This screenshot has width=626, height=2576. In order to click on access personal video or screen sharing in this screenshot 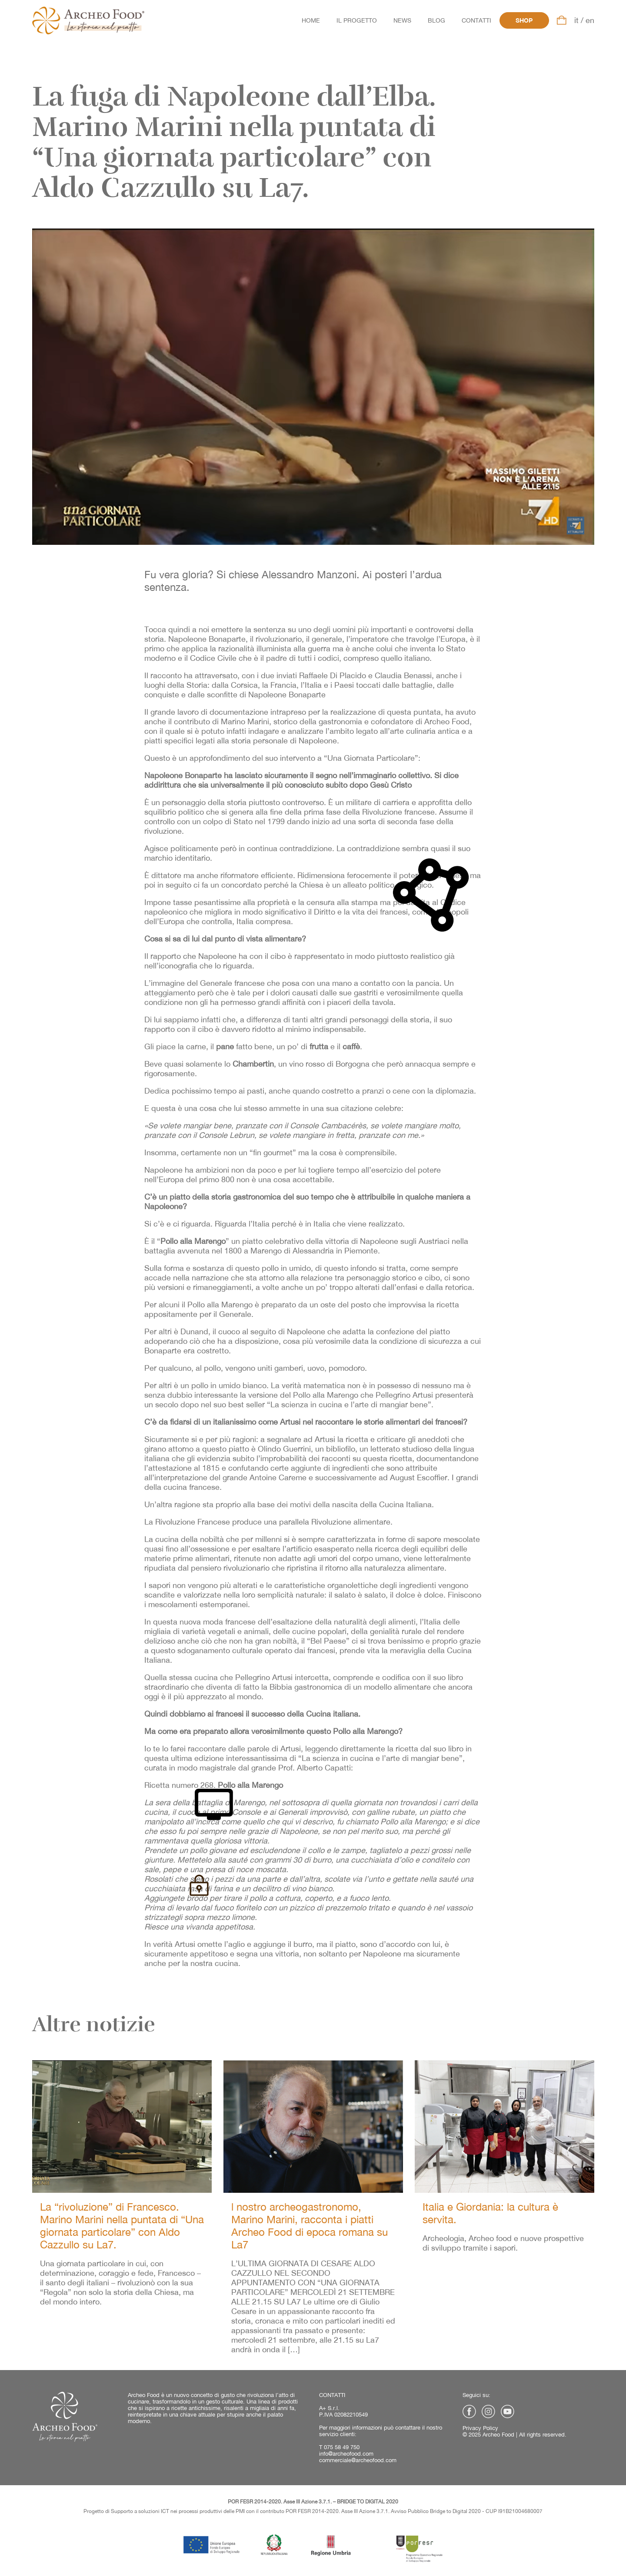, I will do `click(214, 1804)`.